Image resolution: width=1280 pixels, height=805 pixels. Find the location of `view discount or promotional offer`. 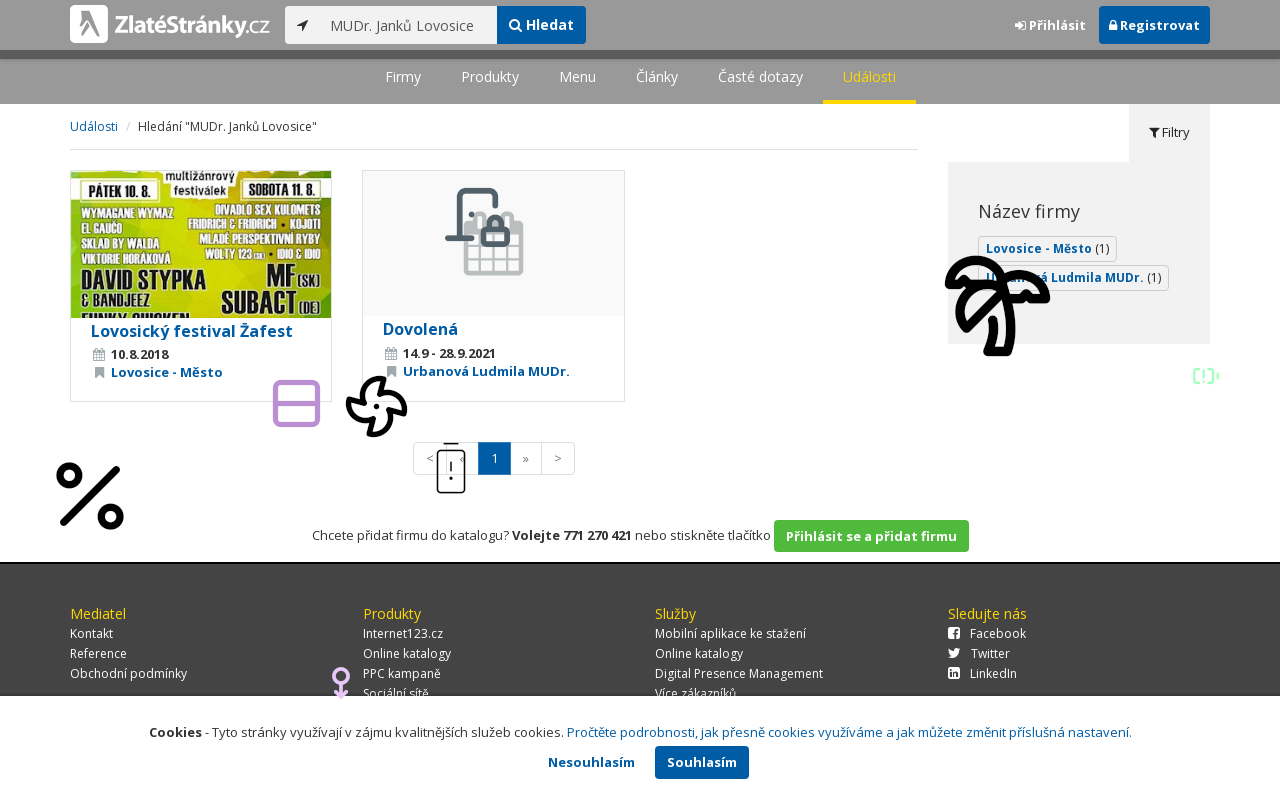

view discount or promotional offer is located at coordinates (90, 496).